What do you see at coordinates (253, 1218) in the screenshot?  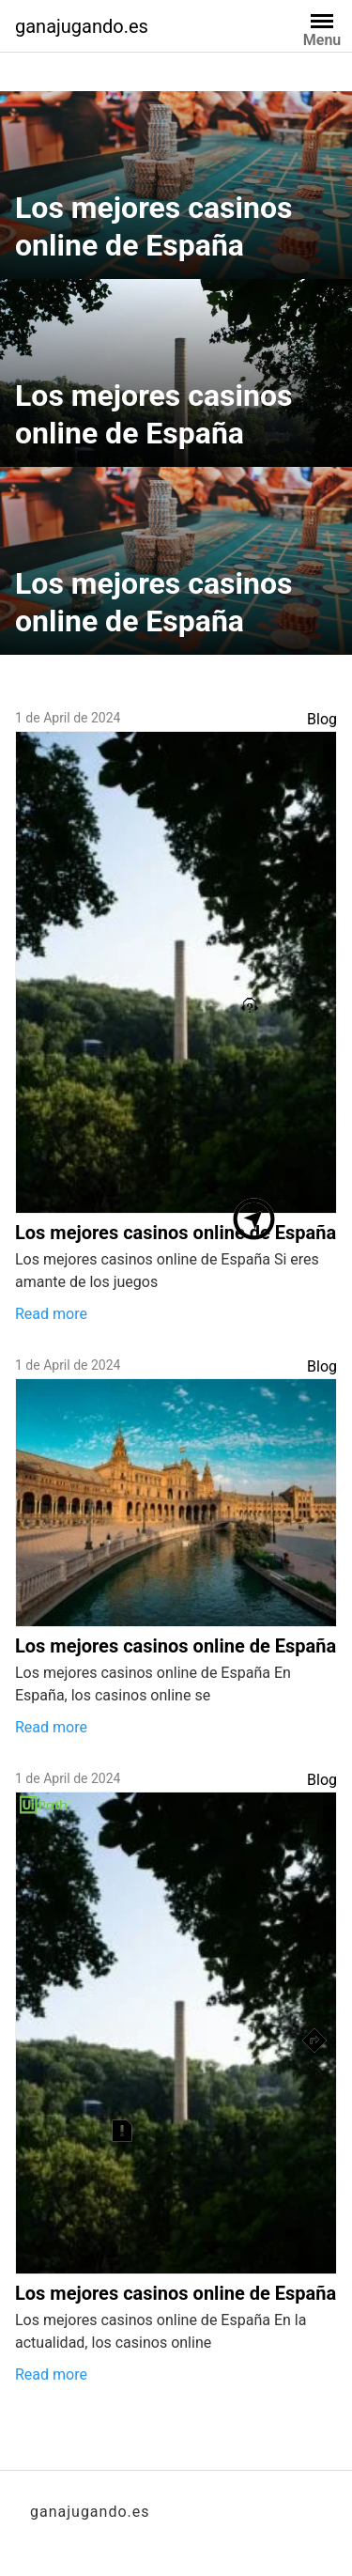 I see `explore or discover nearby places` at bounding box center [253, 1218].